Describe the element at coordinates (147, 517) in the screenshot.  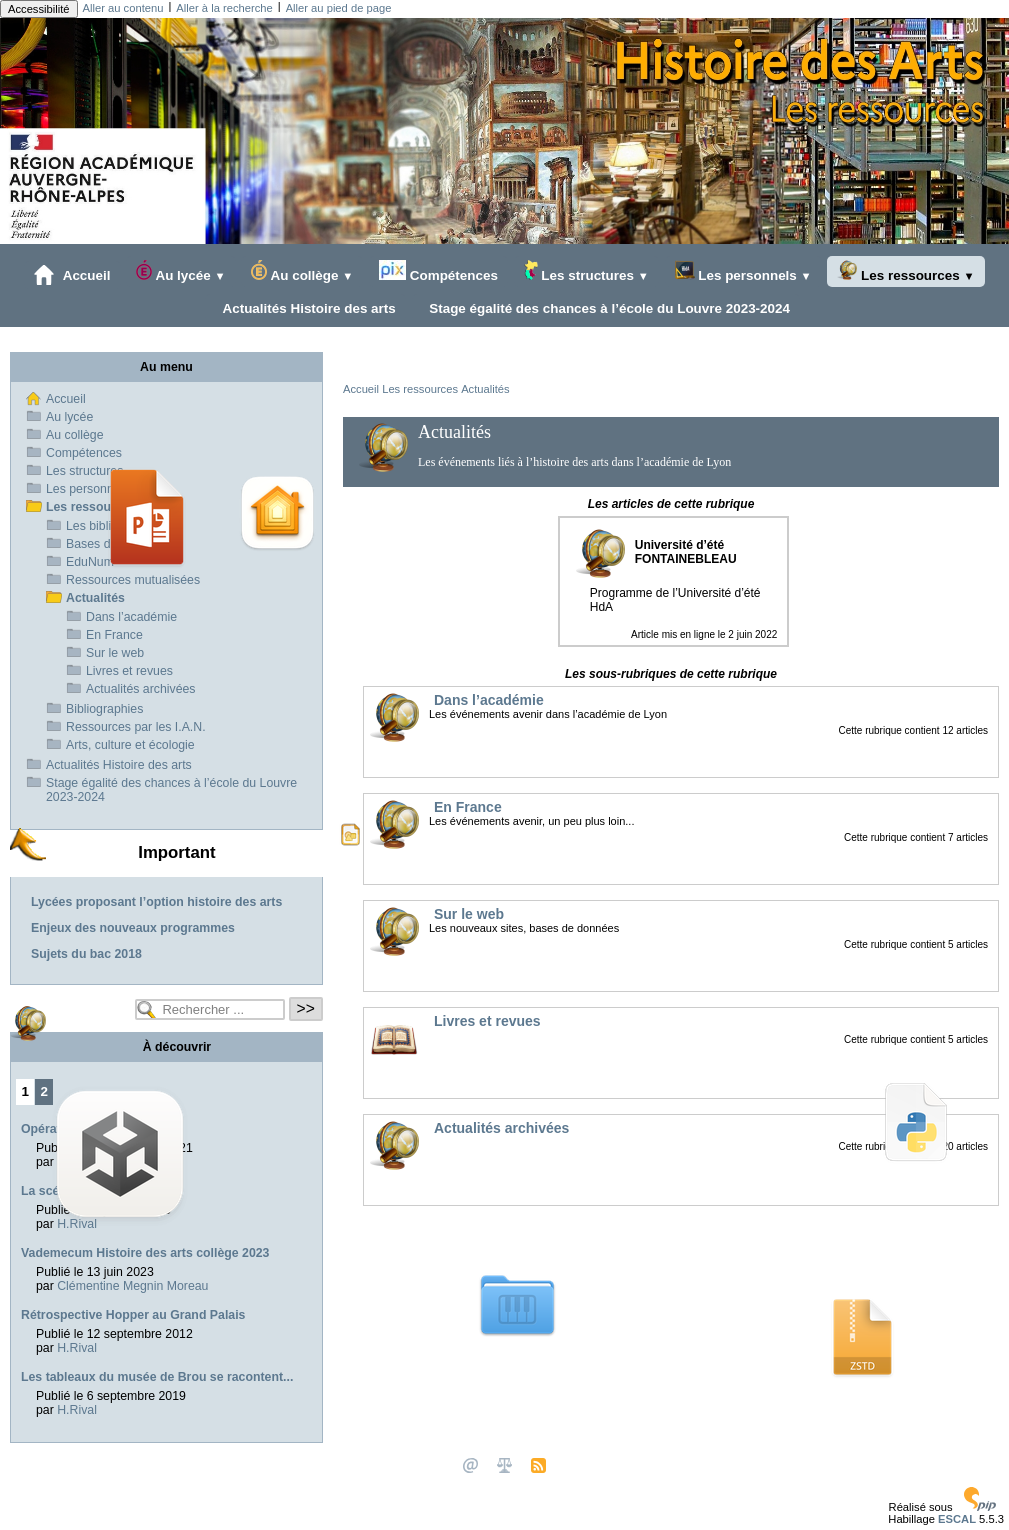
I see `powerpoint template file with macros enabled` at that location.